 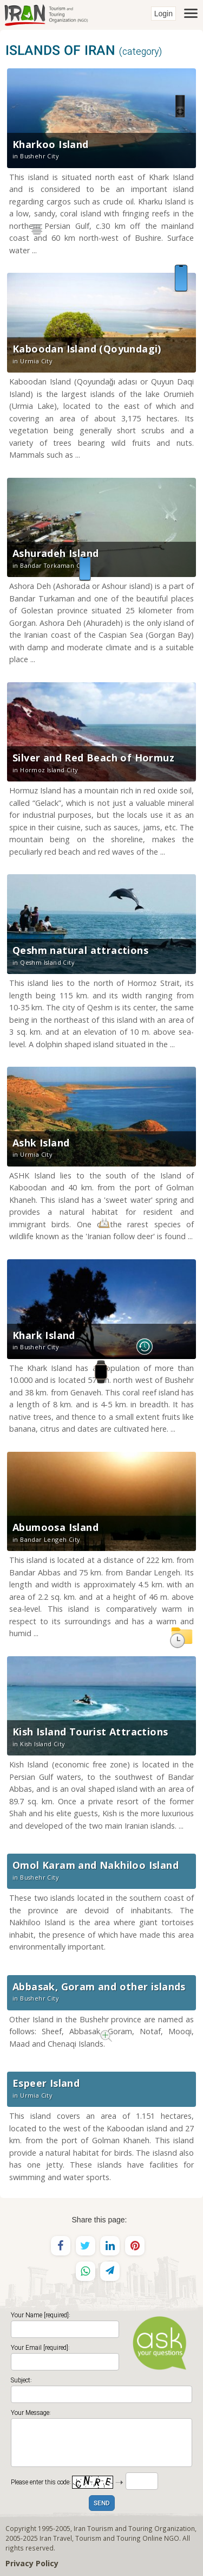 I want to click on access iPod device settings, so click(x=180, y=106).